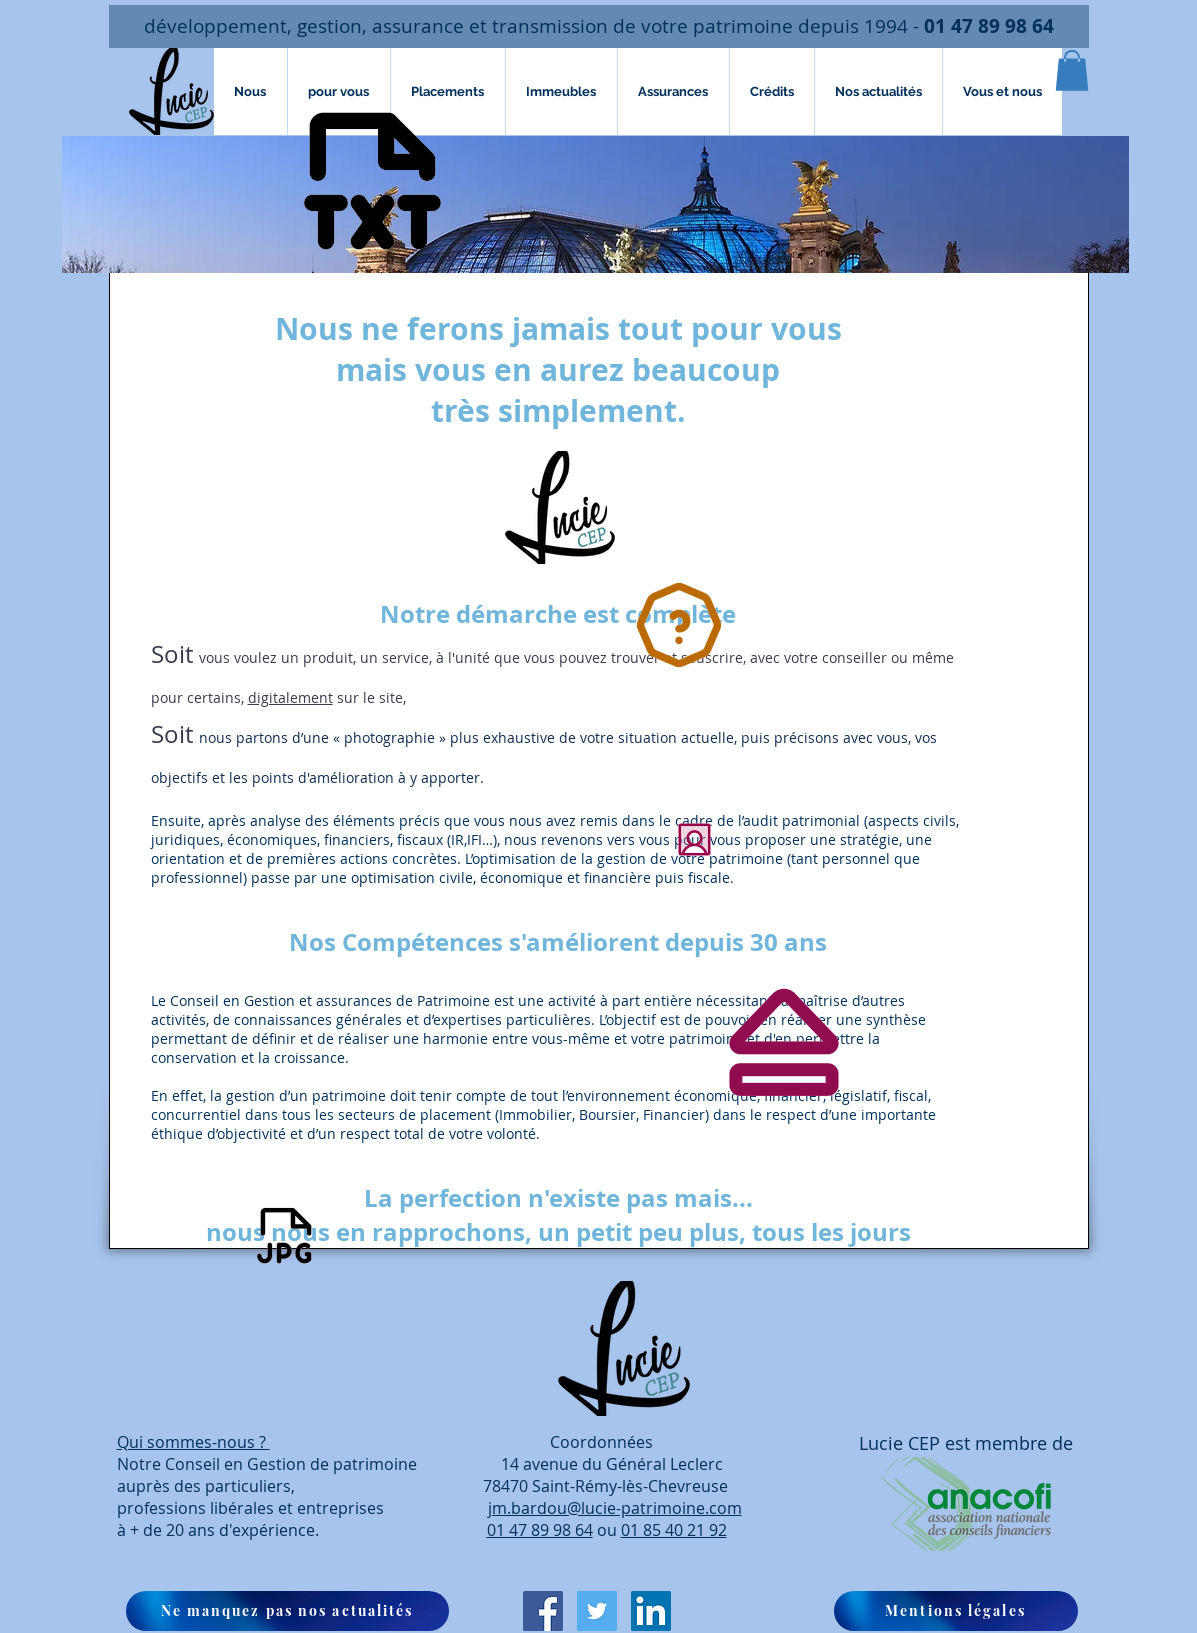  Describe the element at coordinates (694, 839) in the screenshot. I see `view your profile` at that location.